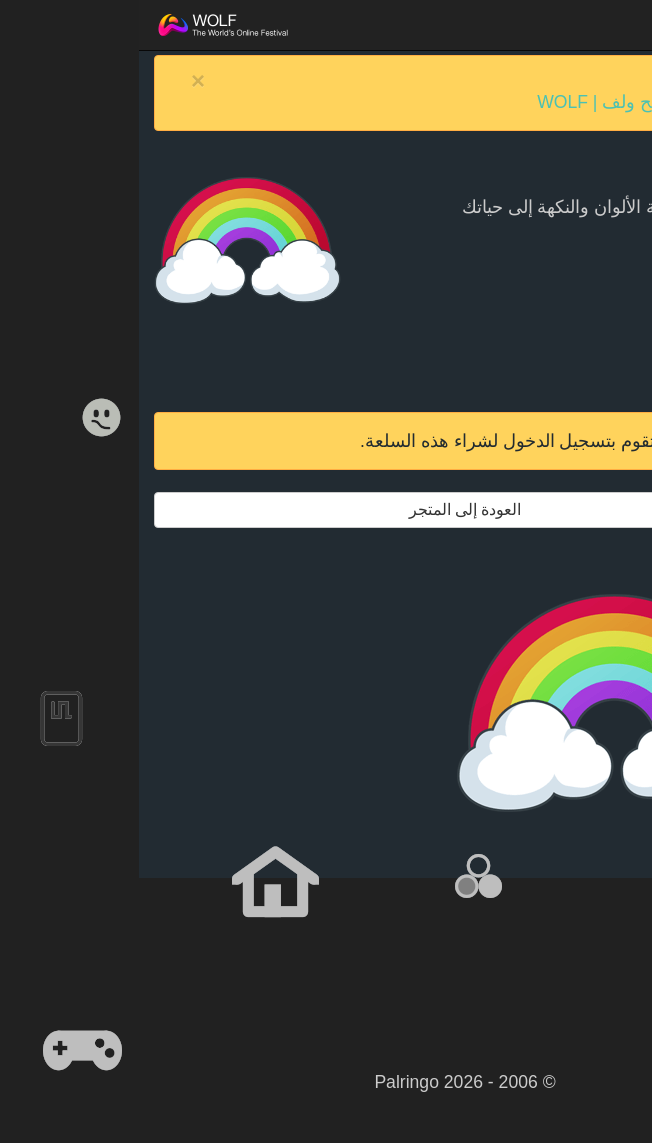  Describe the element at coordinates (275, 884) in the screenshot. I see `navigate to home screen` at that location.